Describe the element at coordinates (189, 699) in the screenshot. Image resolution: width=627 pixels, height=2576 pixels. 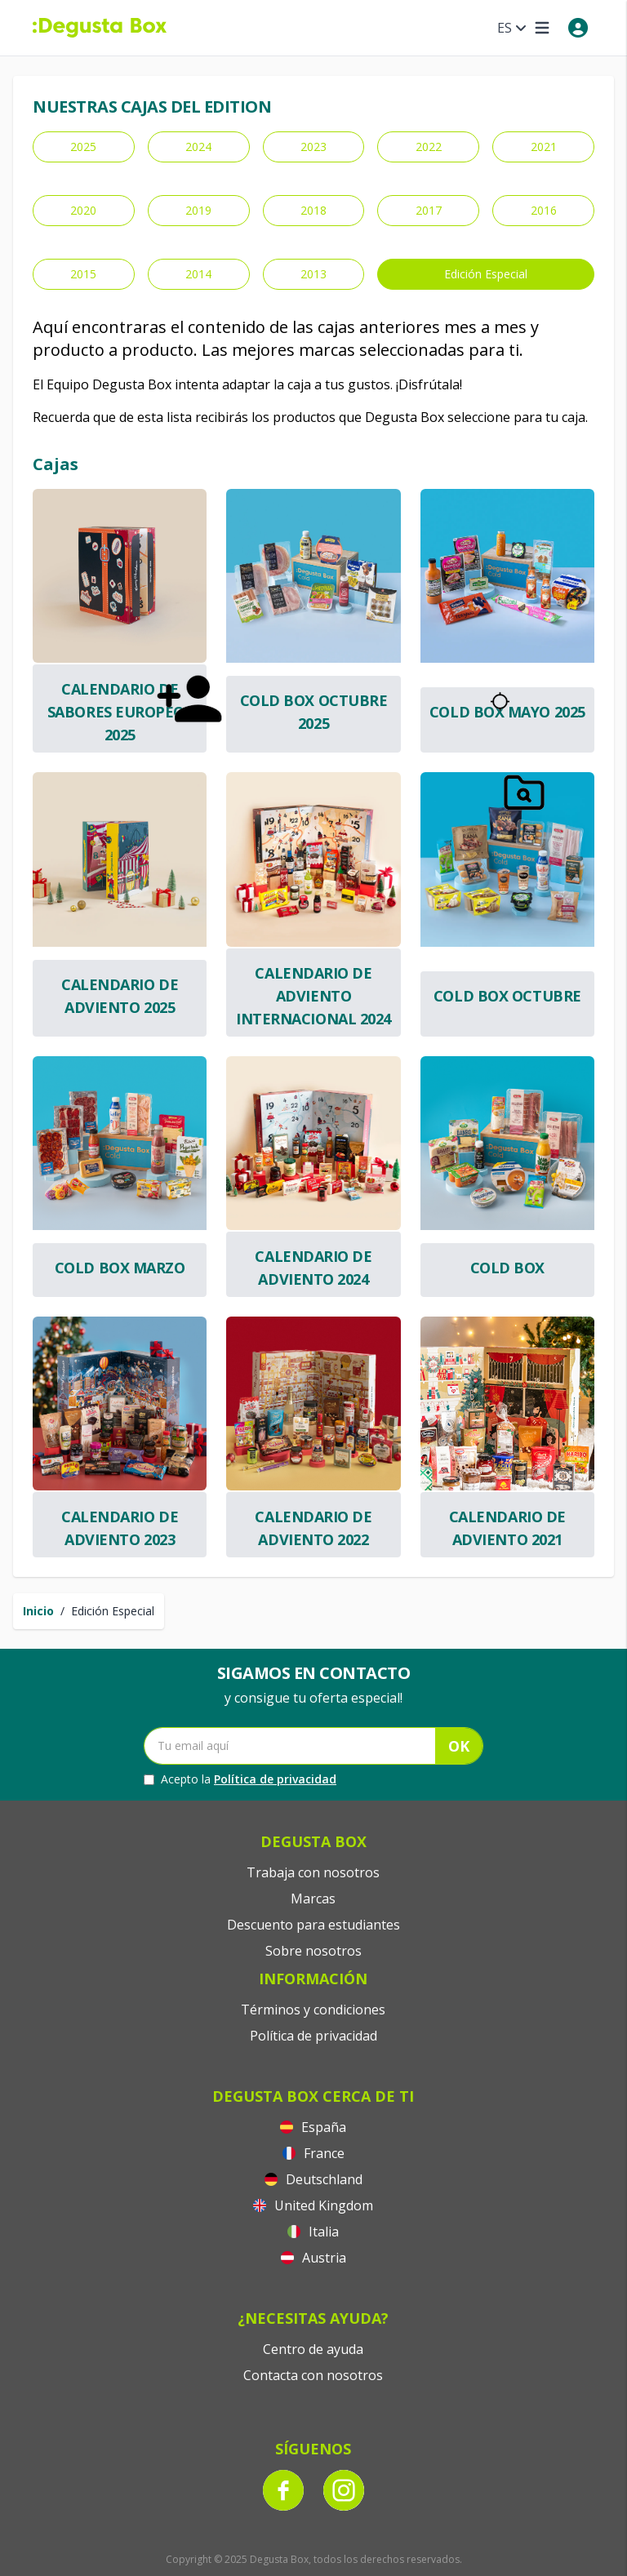
I see `add a new contact` at that location.